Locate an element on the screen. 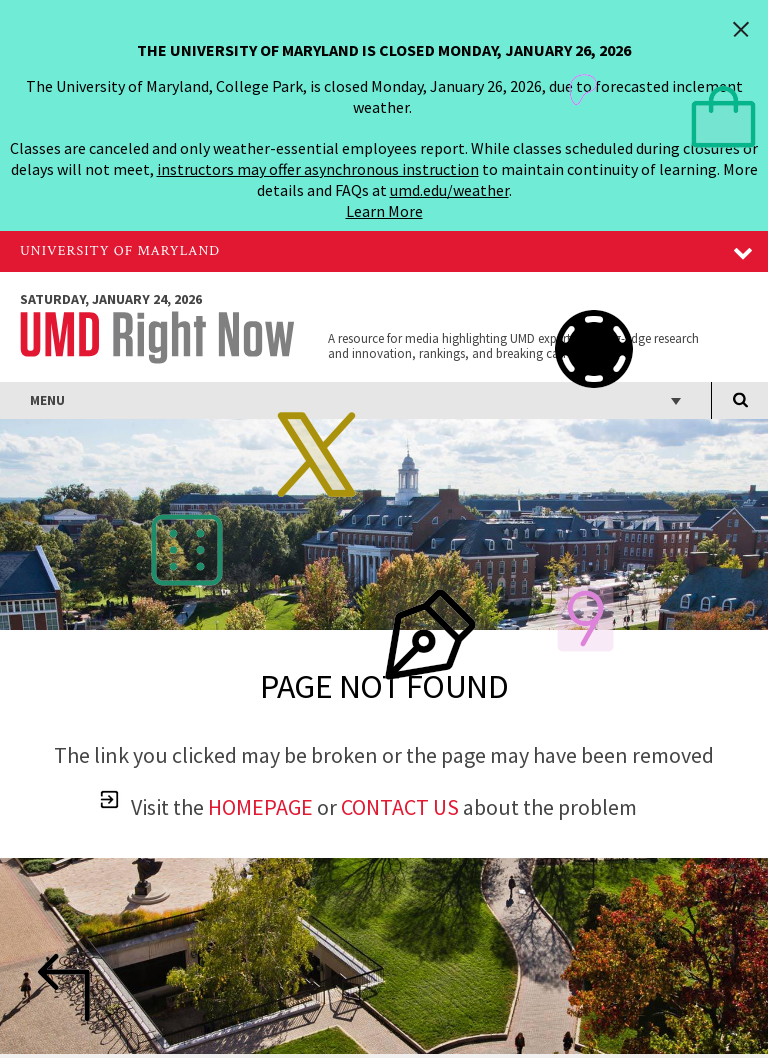 This screenshot has height=1058, width=768. indicates loading or processing in progress is located at coordinates (594, 349).